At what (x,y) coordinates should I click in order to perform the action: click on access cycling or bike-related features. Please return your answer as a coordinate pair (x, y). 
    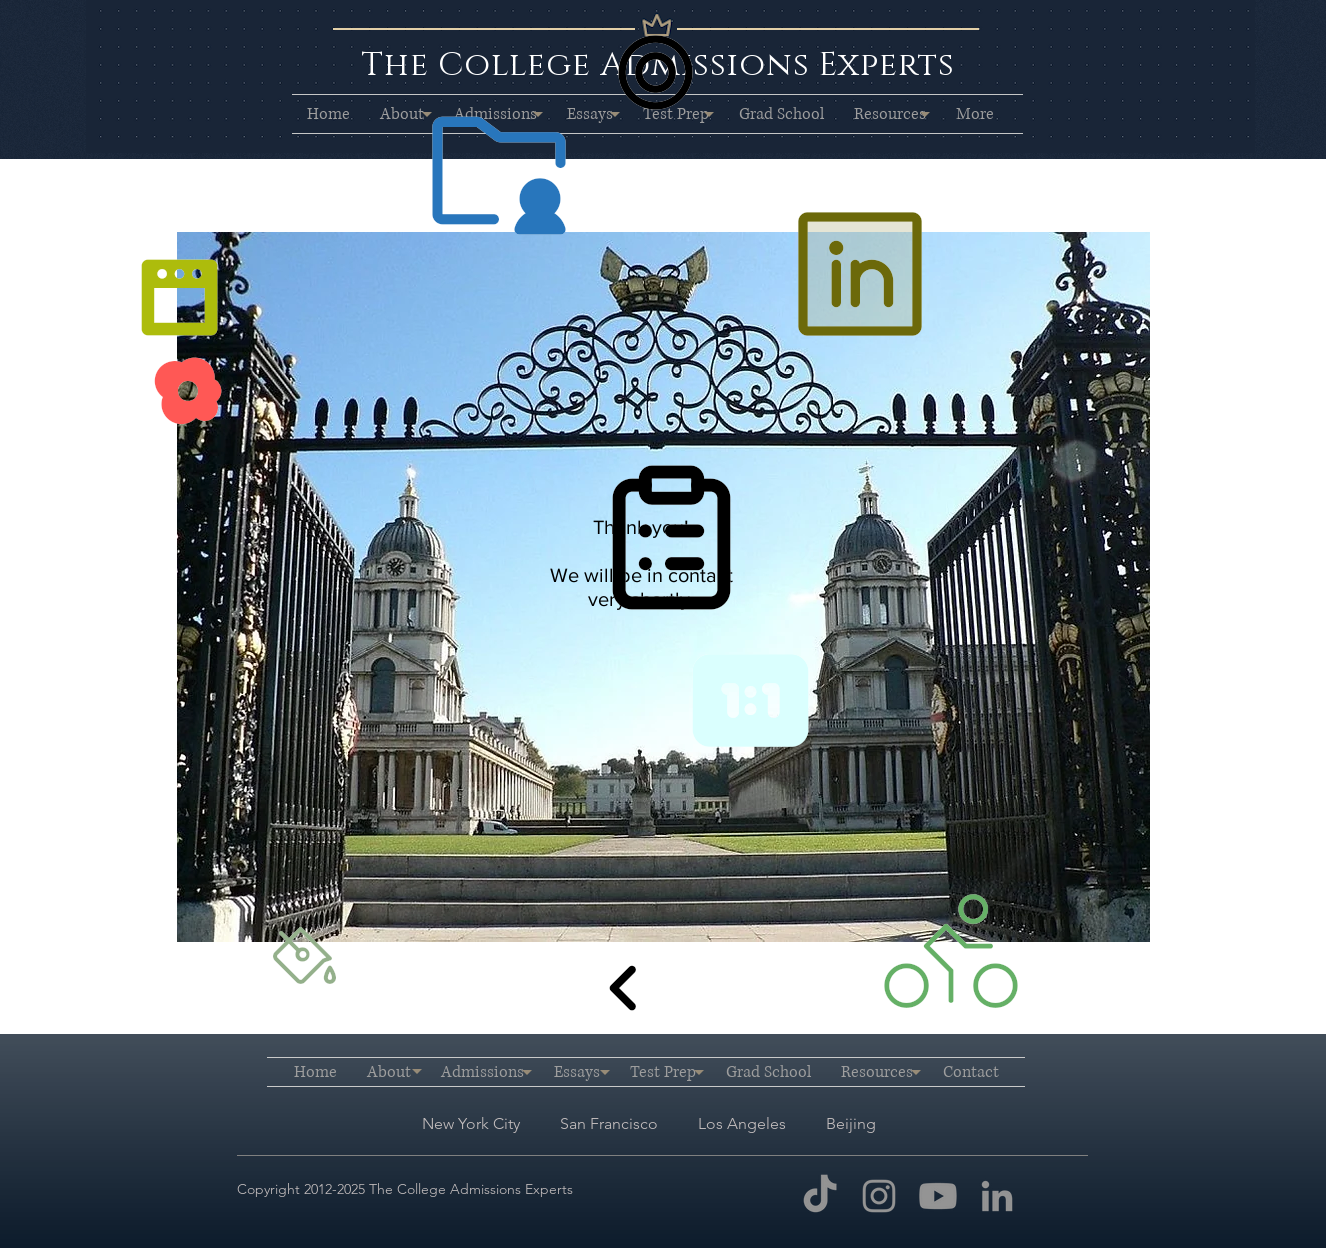
    Looking at the image, I should click on (951, 956).